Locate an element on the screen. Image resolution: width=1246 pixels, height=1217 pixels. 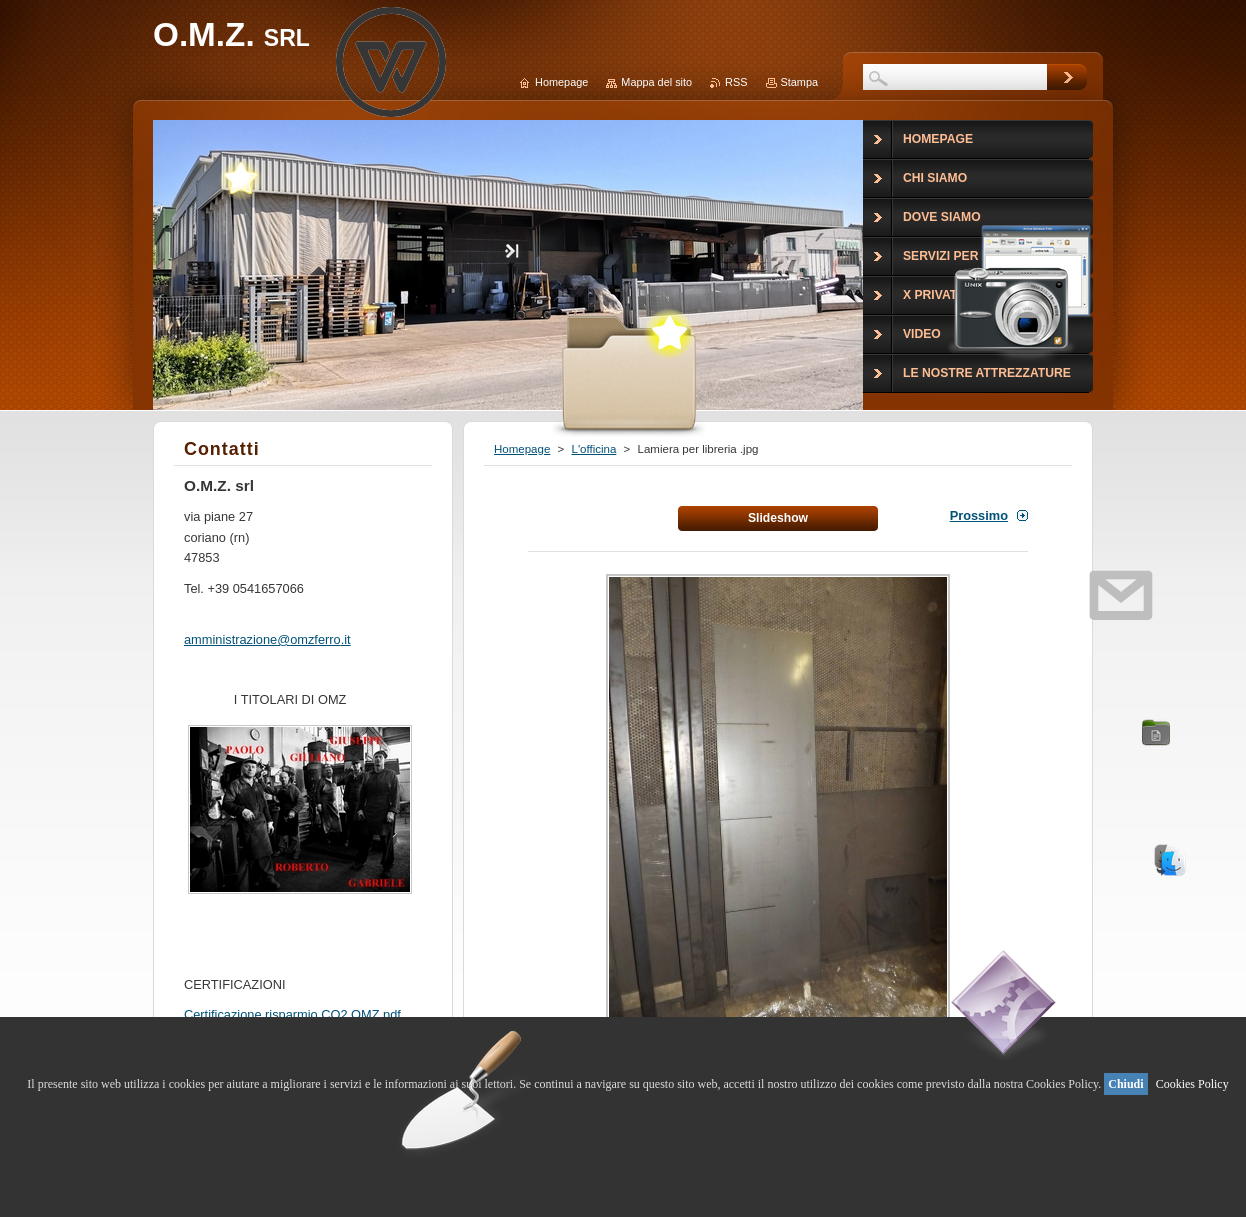
create a new folder is located at coordinates (629, 380).